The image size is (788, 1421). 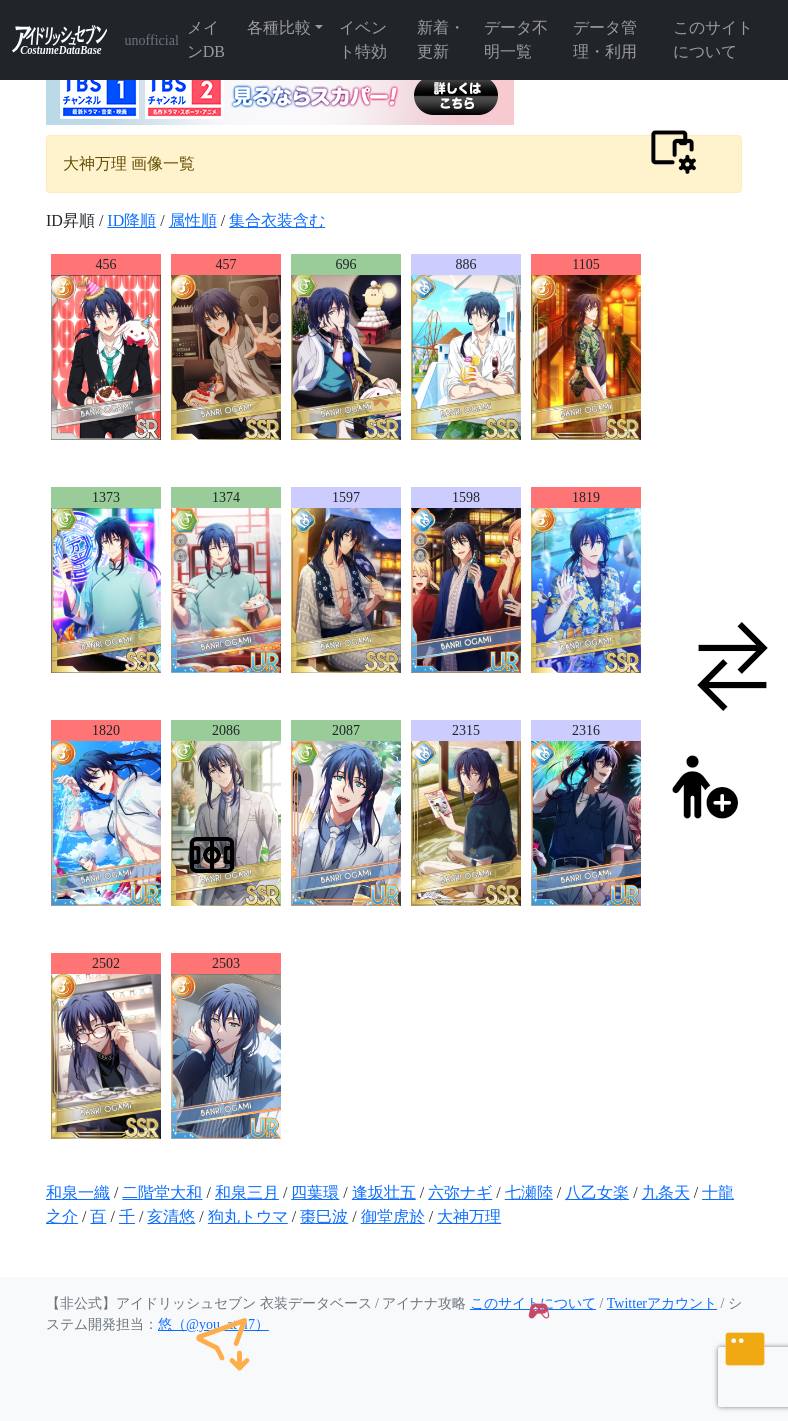 What do you see at coordinates (539, 1311) in the screenshot?
I see `open games or gaming section` at bounding box center [539, 1311].